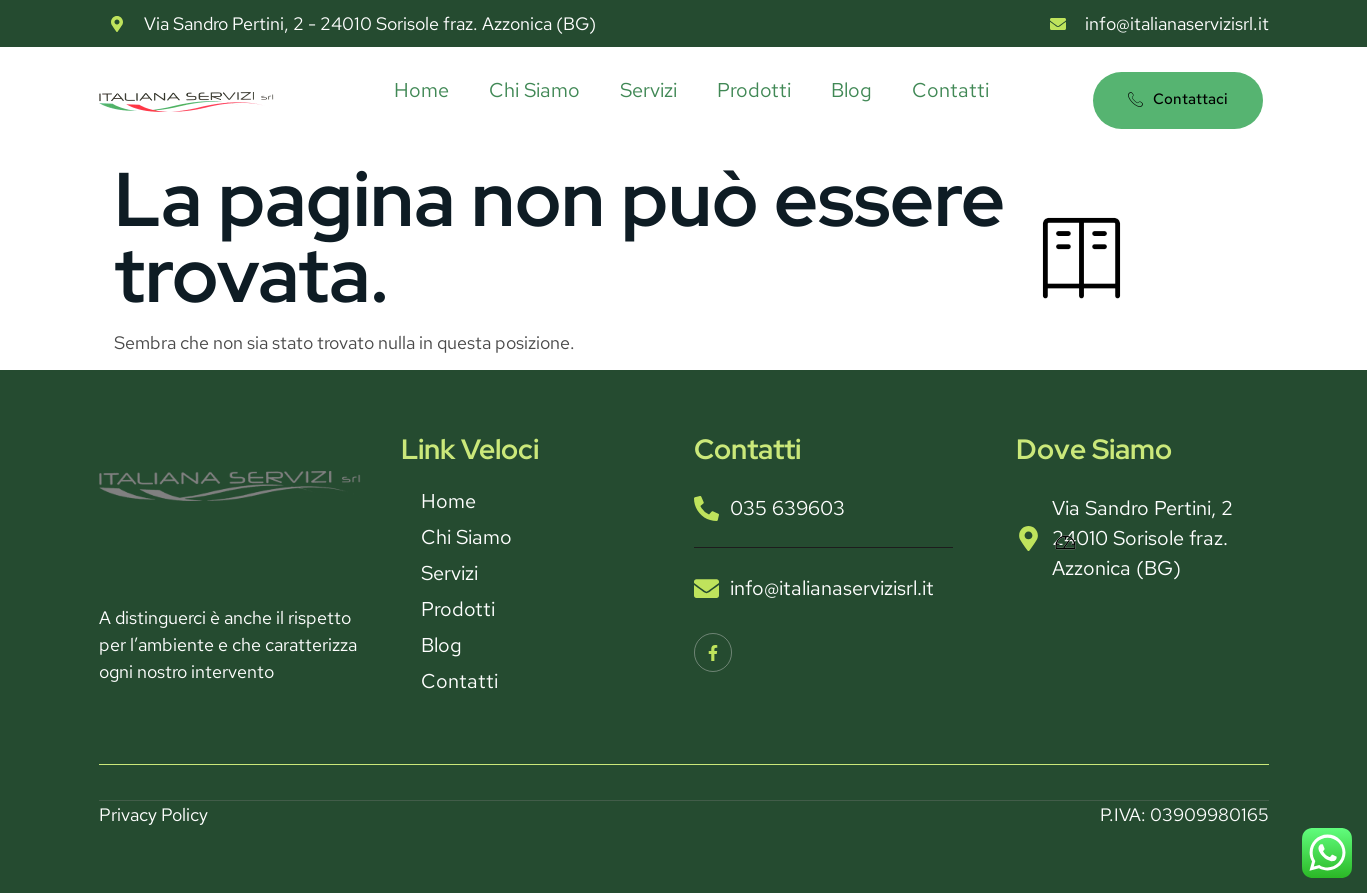 The image size is (1367, 893). Describe the element at coordinates (1081, 256) in the screenshot. I see `access storage lockers` at that location.